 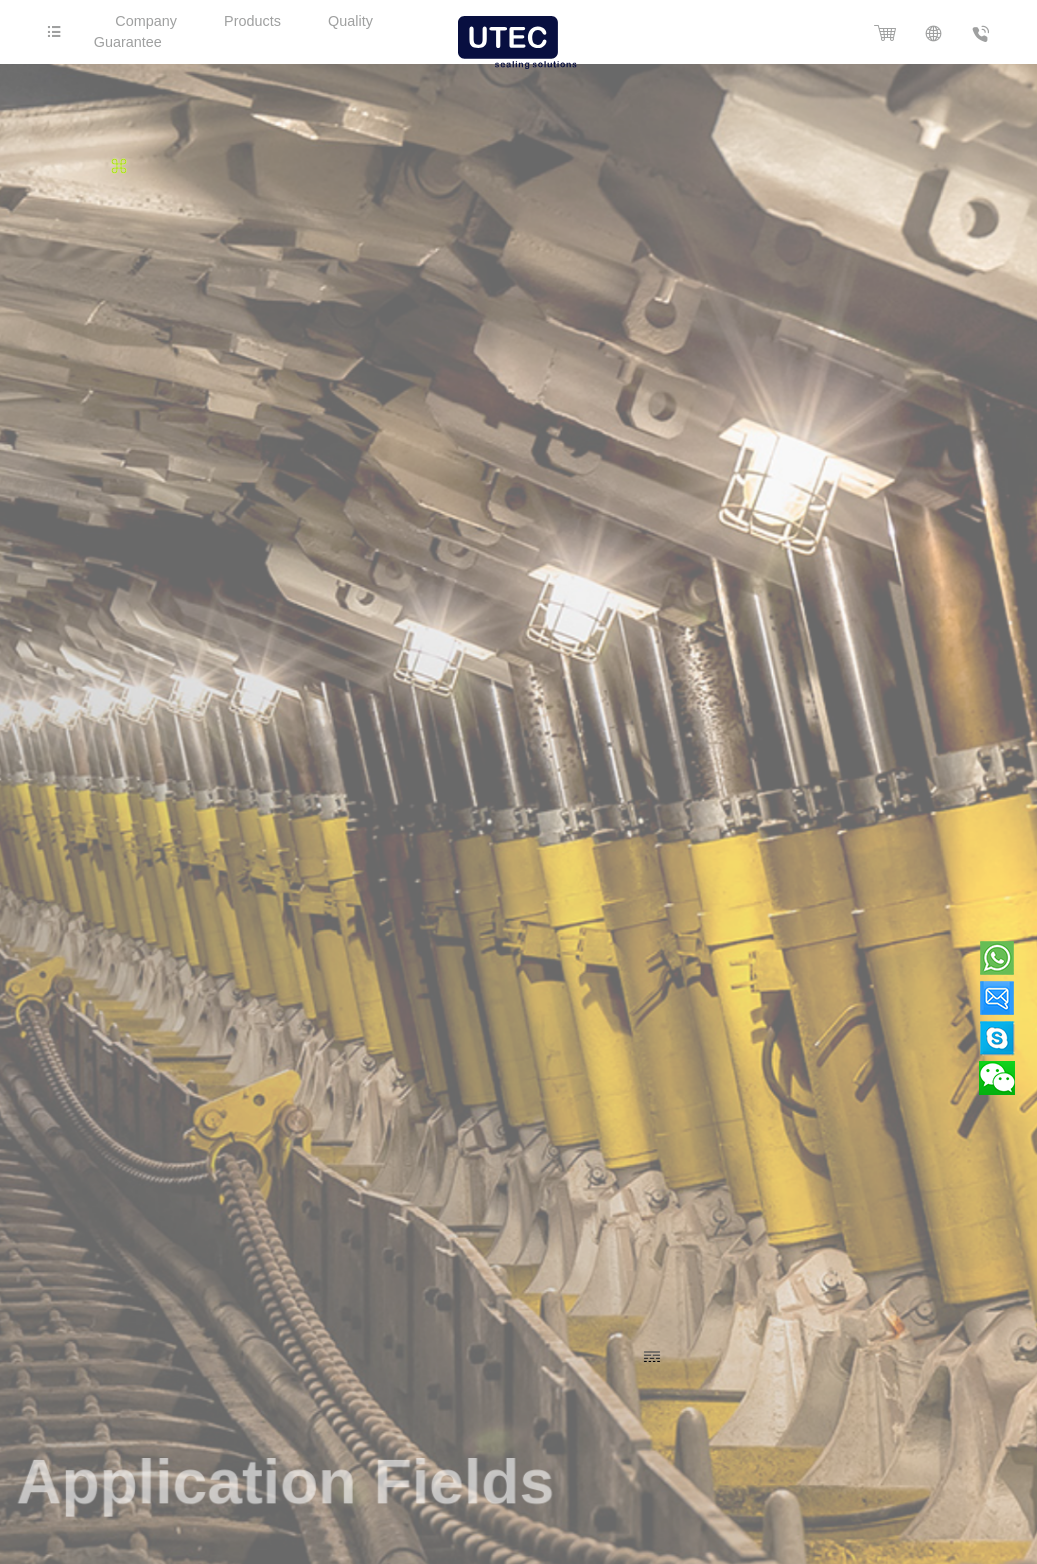 I want to click on apply a gradient effect to selected element, so click(x=652, y=1357).